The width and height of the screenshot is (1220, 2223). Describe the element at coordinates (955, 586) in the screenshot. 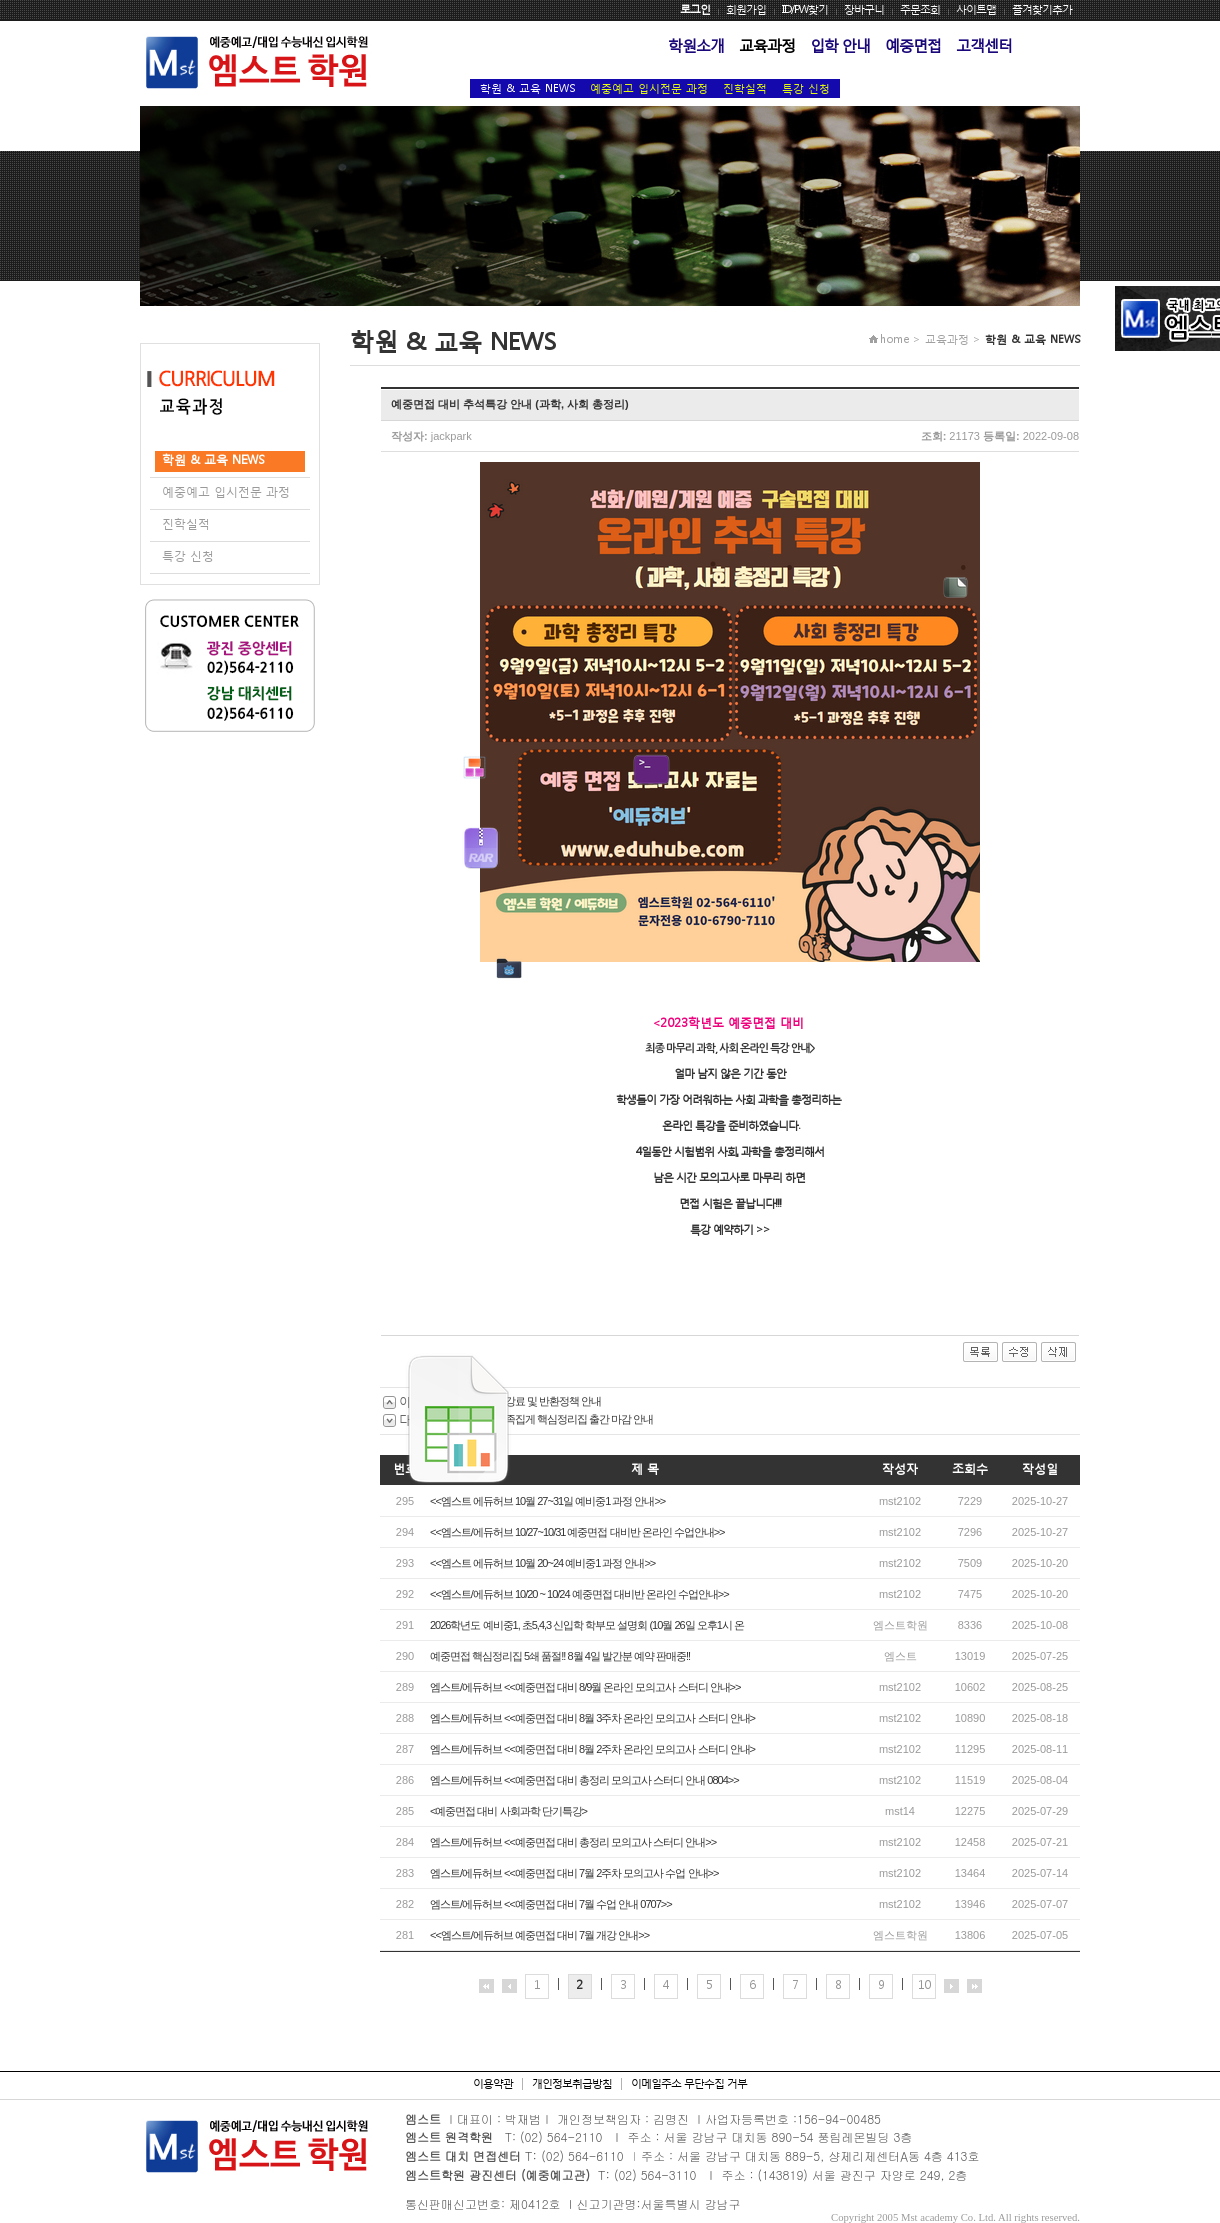

I see `change desktop wallpaper settings` at that location.